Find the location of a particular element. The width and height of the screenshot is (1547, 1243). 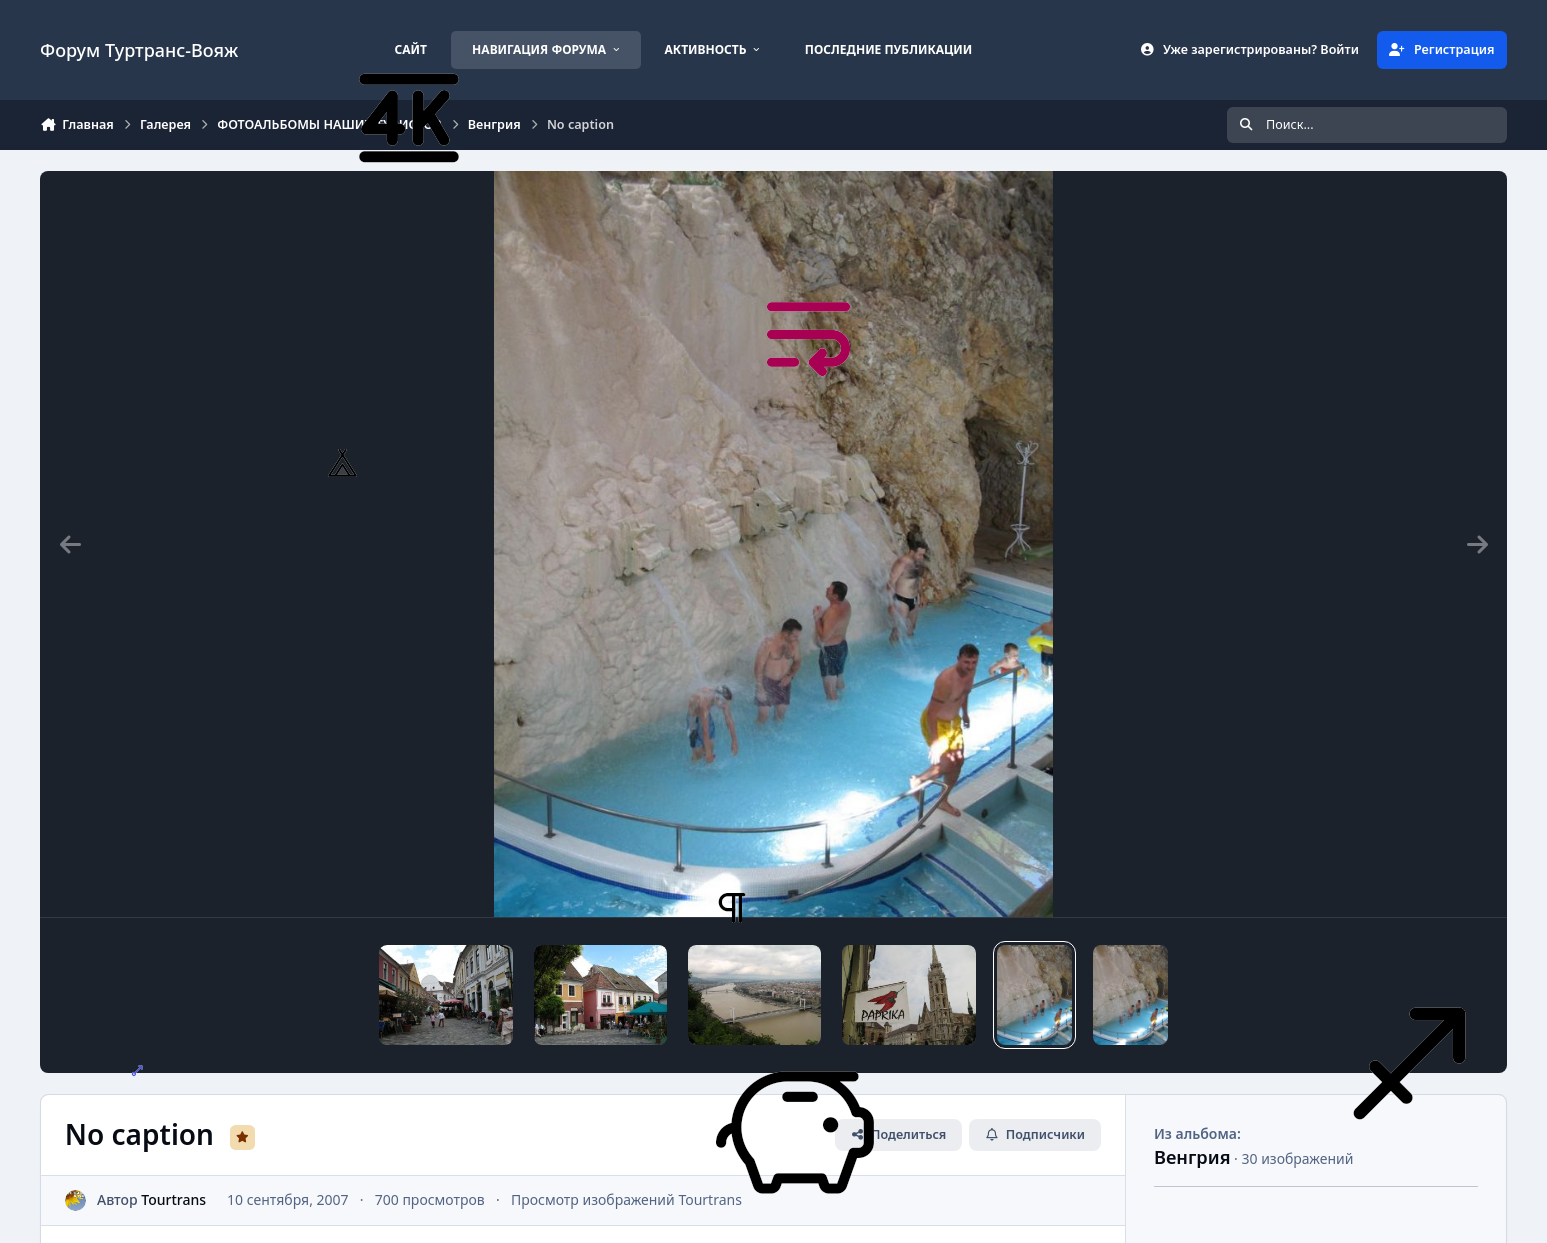

indicates 4K video resolution available is located at coordinates (409, 118).